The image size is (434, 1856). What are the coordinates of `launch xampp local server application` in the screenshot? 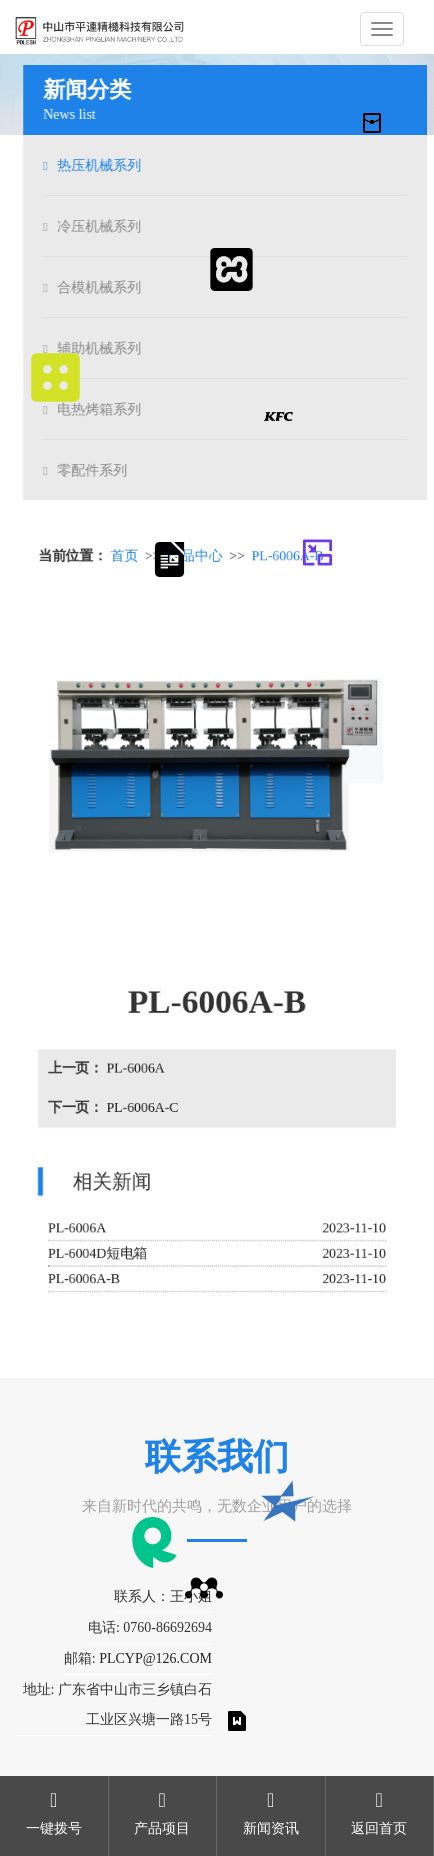 It's located at (231, 269).